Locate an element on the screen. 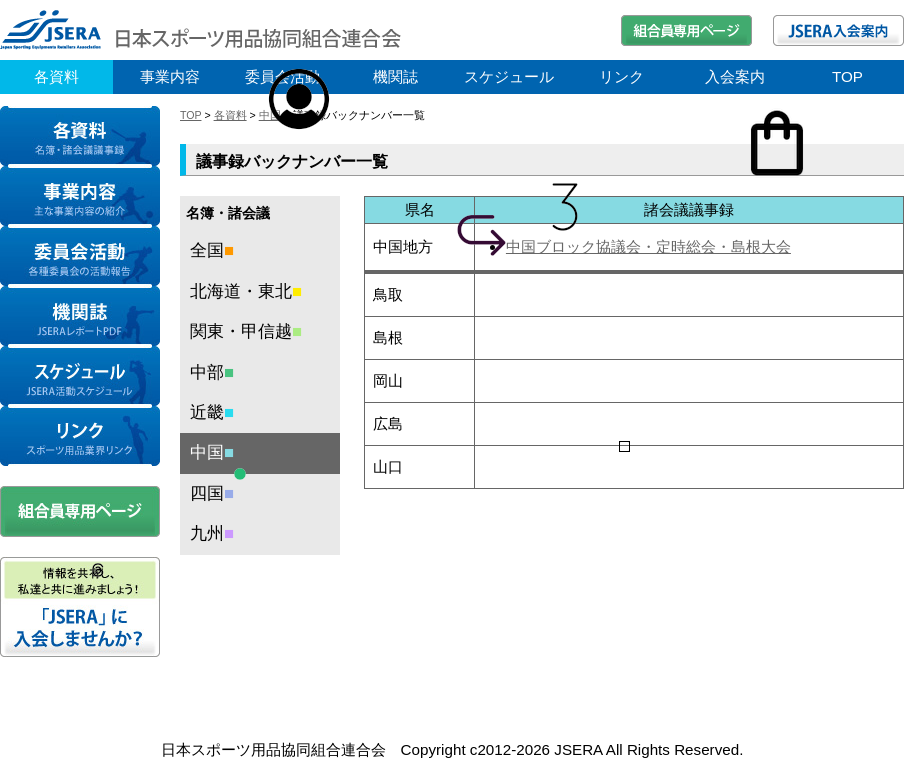 This screenshot has width=904, height=783. view your profile is located at coordinates (299, 99).